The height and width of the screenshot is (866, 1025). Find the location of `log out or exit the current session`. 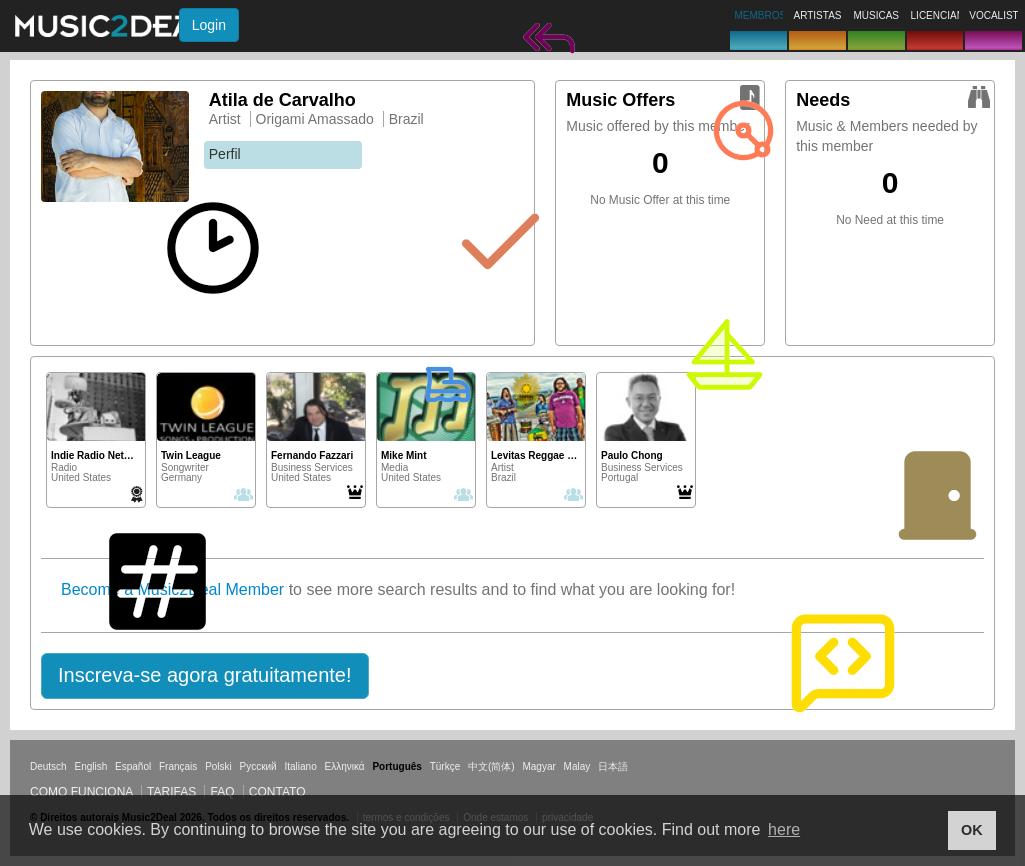

log out or exit the current session is located at coordinates (937, 495).